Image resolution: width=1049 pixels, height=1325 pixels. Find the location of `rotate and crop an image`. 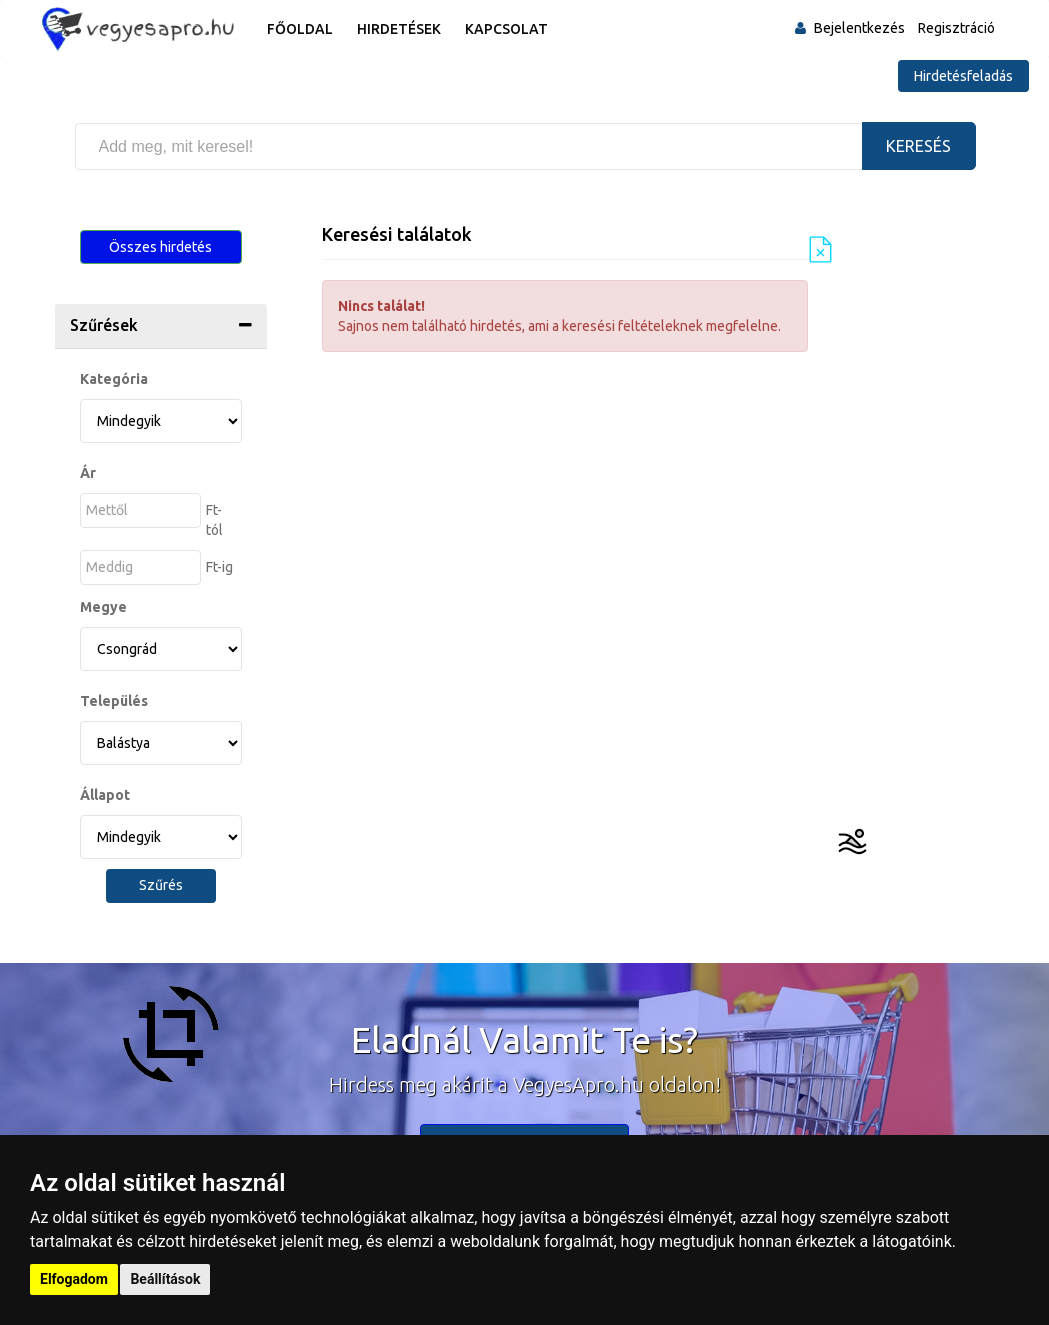

rotate and crop an image is located at coordinates (171, 1034).